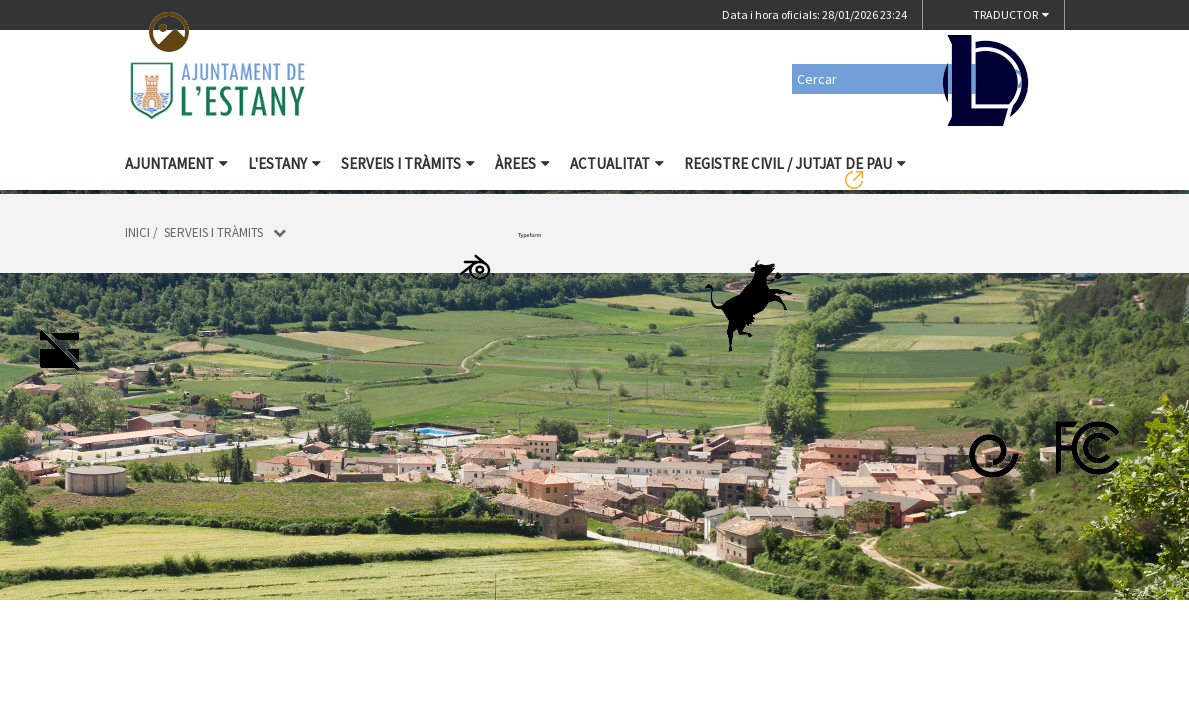 The width and height of the screenshot is (1189, 720). Describe the element at coordinates (1088, 448) in the screenshot. I see `federal communications commission logo` at that location.